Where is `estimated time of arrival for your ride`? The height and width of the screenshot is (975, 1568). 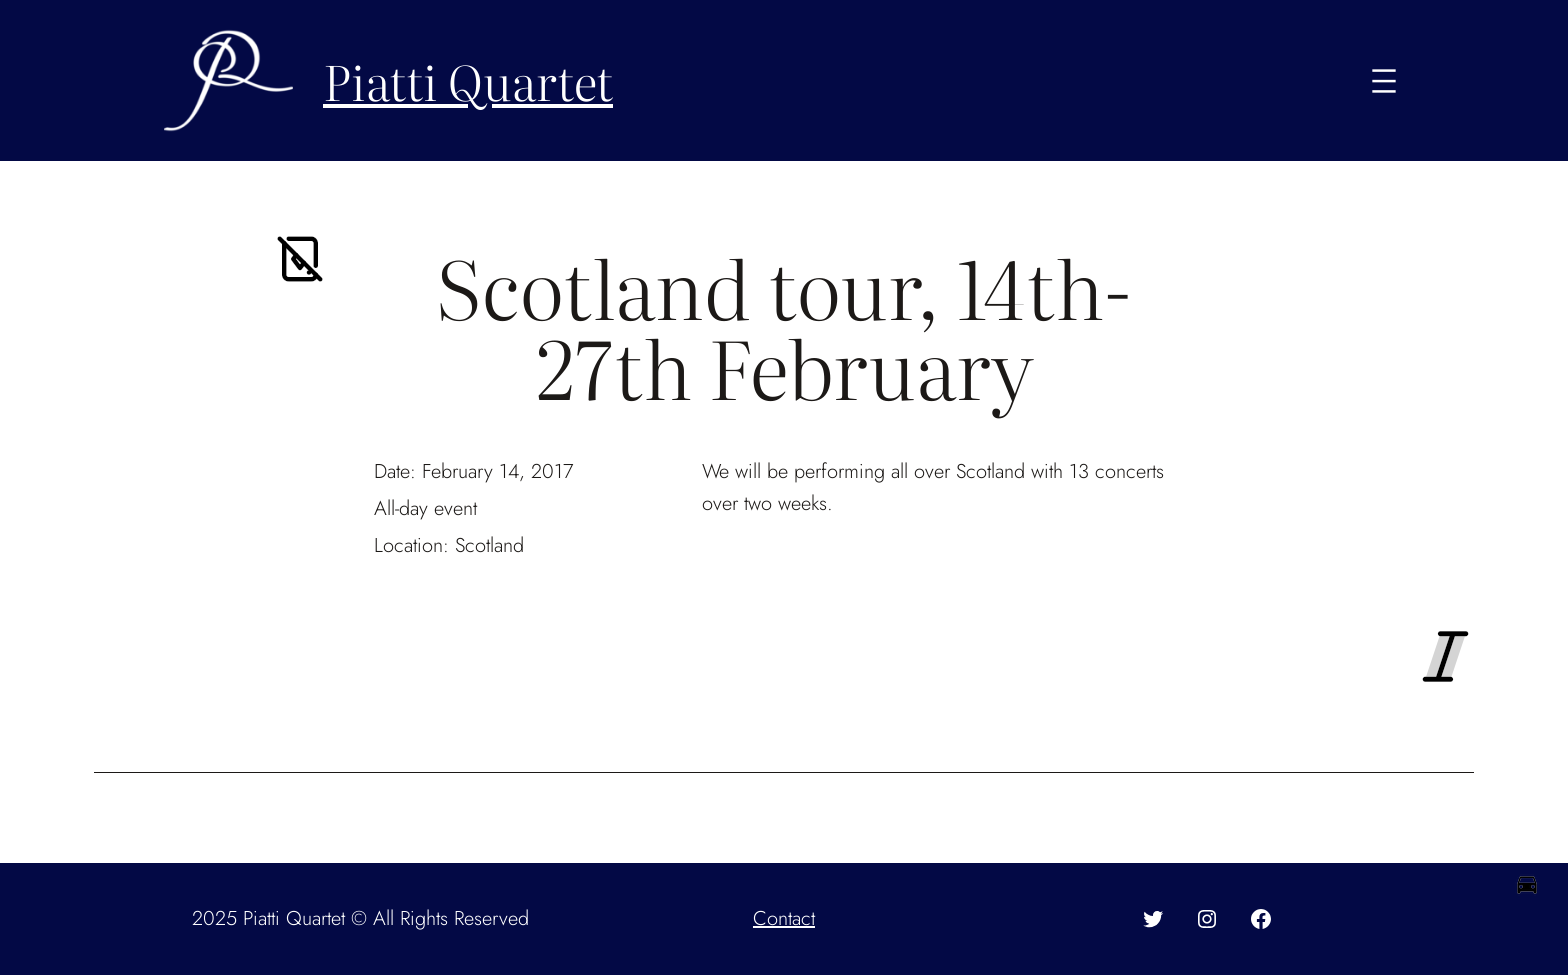
estimated time of arrival for your ride is located at coordinates (1527, 885).